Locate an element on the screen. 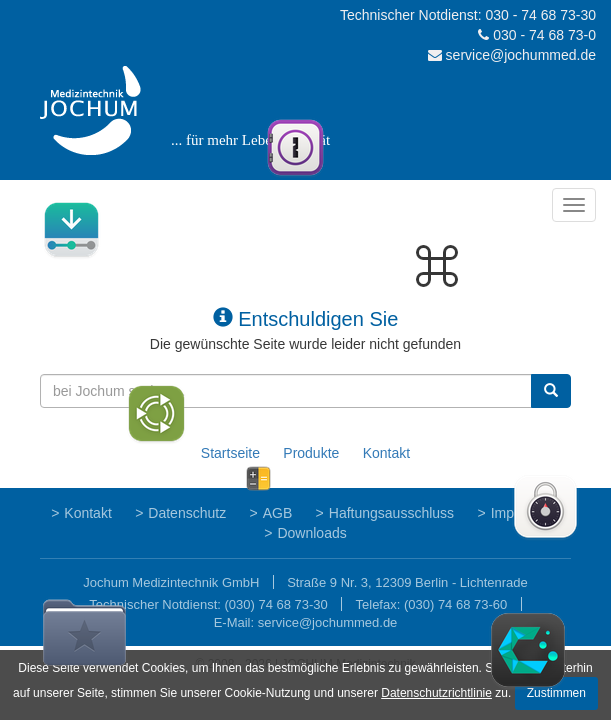  open the Secrets password manager app is located at coordinates (295, 147).